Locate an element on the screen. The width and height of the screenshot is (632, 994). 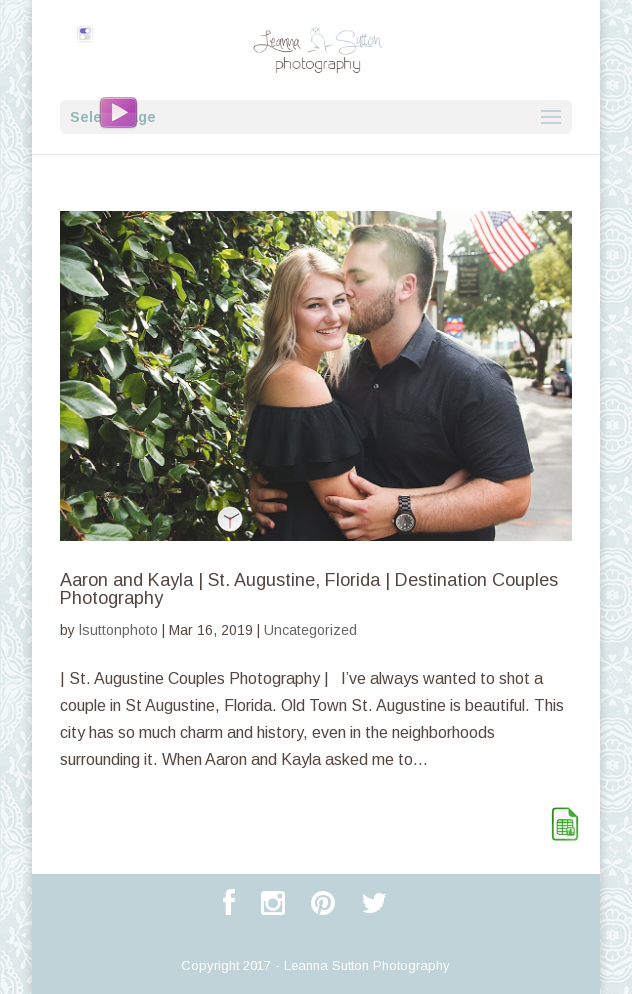
open a libreoffice calc spreadsheet file is located at coordinates (565, 824).